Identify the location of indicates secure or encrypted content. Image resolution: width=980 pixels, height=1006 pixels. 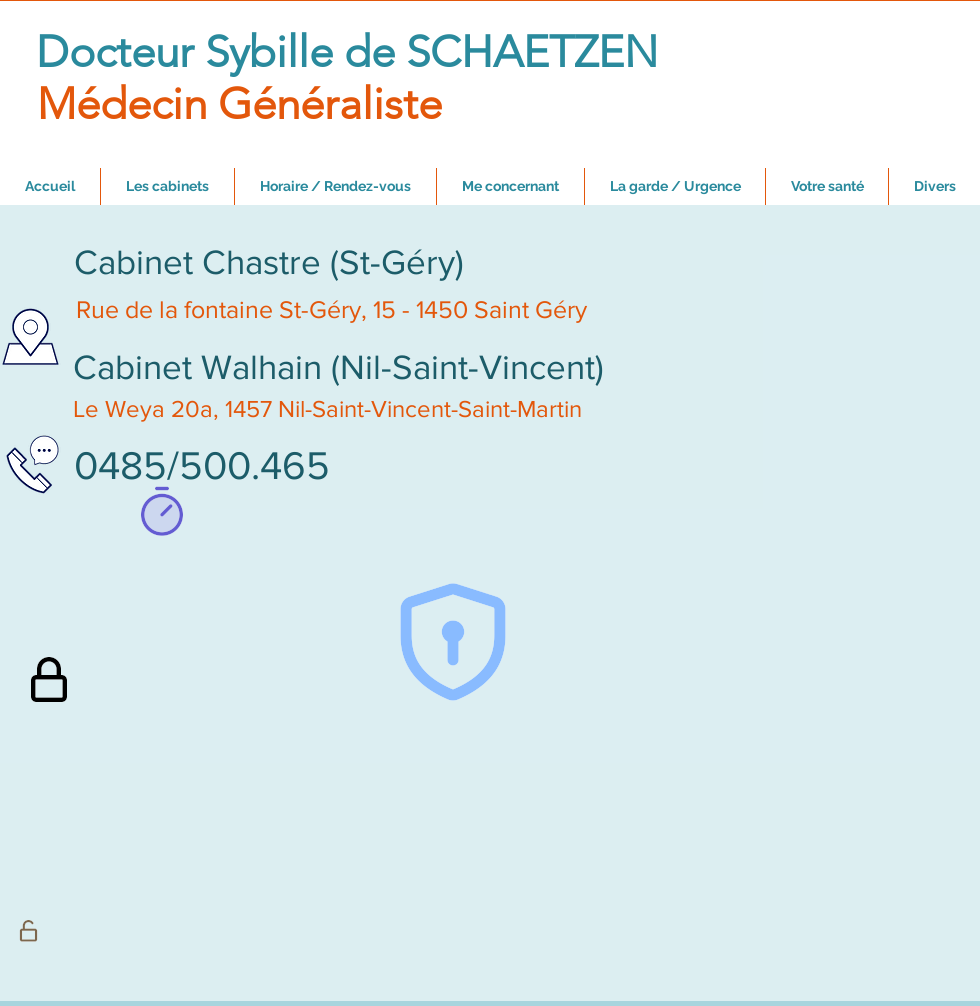
(453, 643).